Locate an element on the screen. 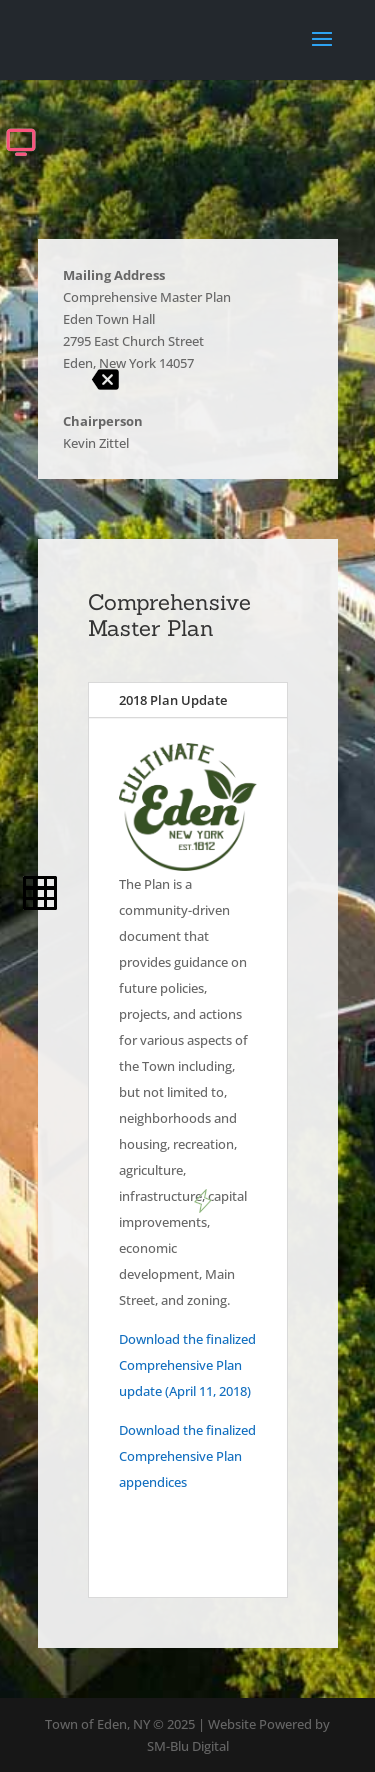  indicates fast or instant action is located at coordinates (203, 1201).